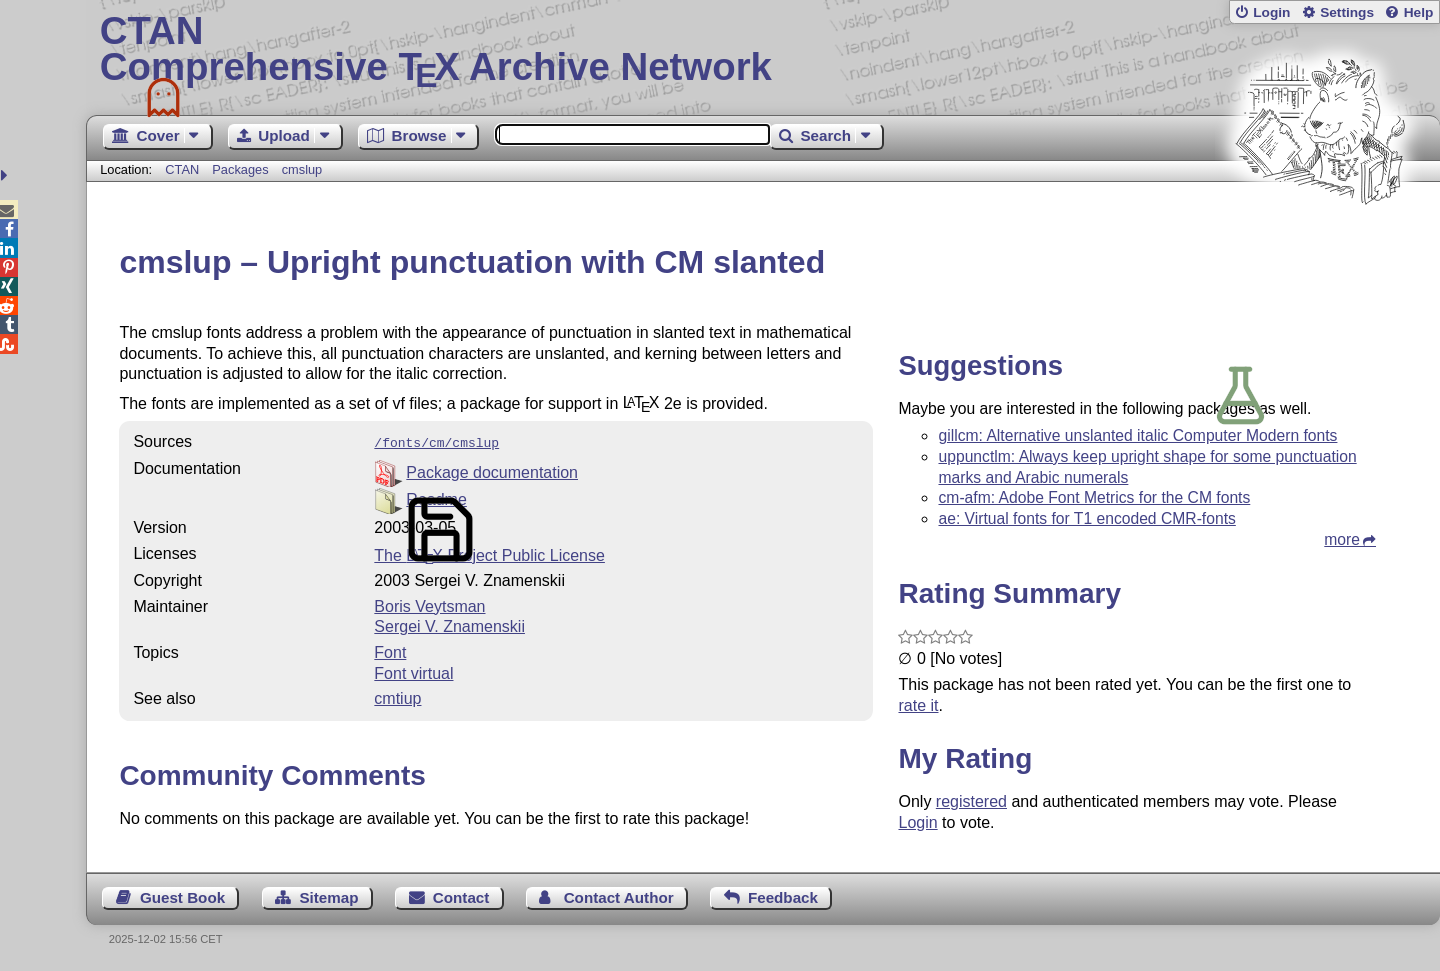 The image size is (1440, 971). What do you see at coordinates (1240, 395) in the screenshot?
I see `access science or laboratory features` at bounding box center [1240, 395].